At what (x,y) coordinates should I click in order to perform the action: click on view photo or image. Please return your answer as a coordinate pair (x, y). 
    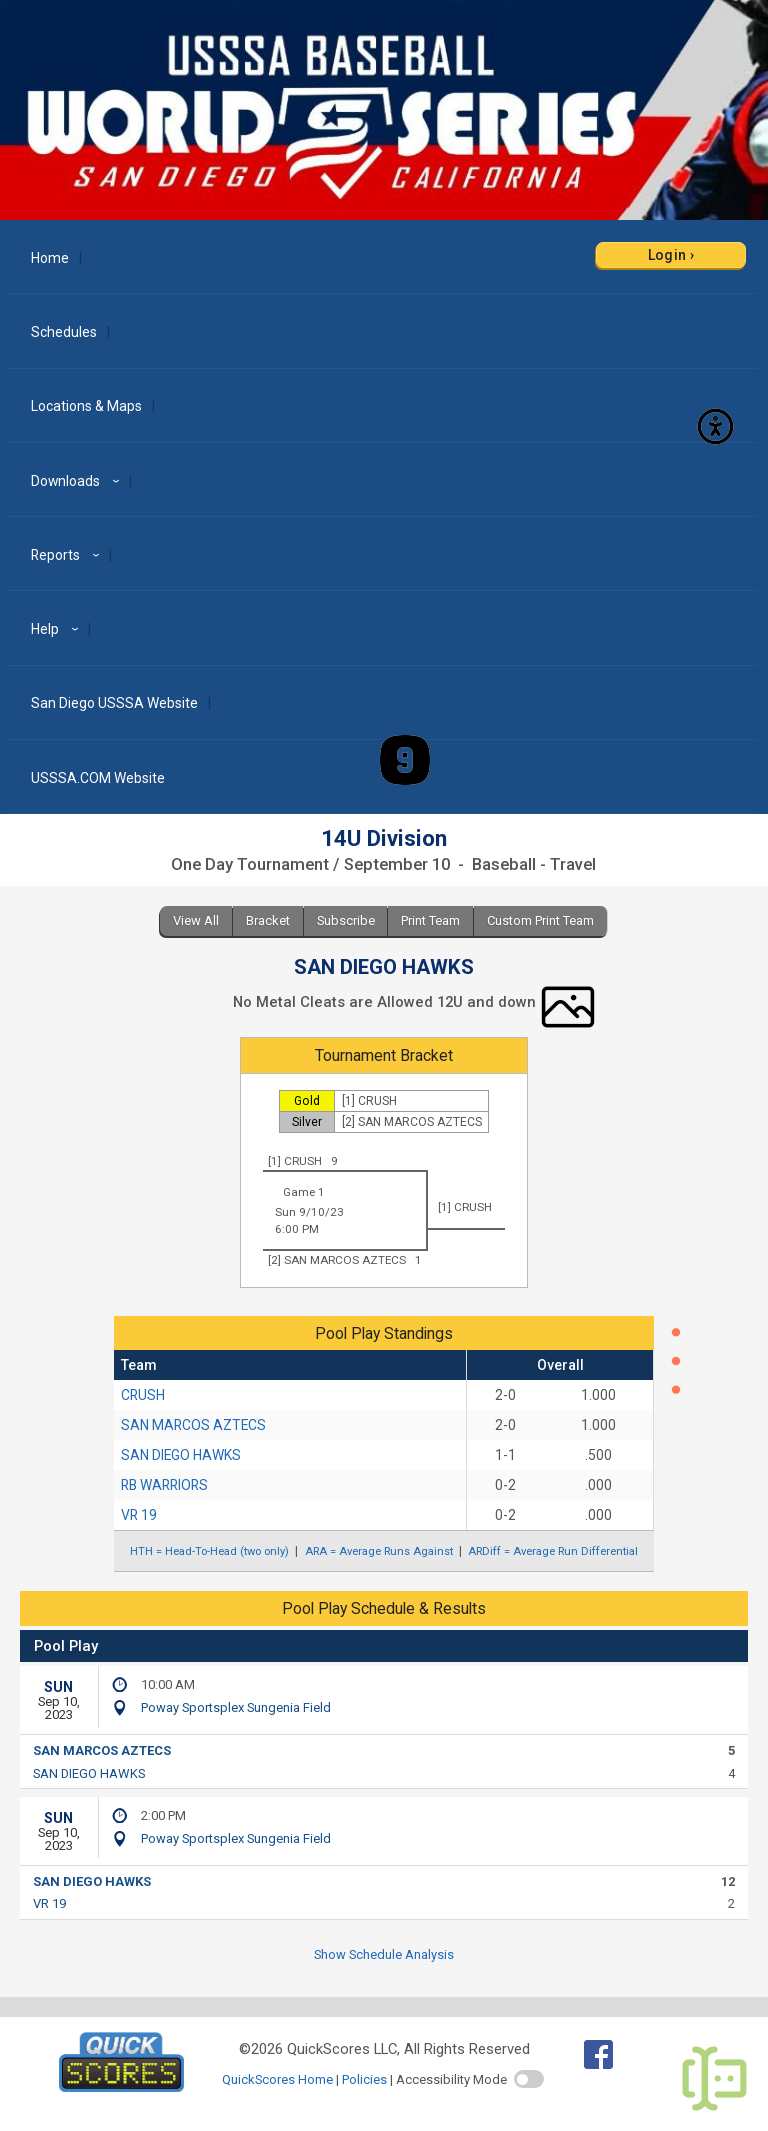
    Looking at the image, I should click on (568, 1007).